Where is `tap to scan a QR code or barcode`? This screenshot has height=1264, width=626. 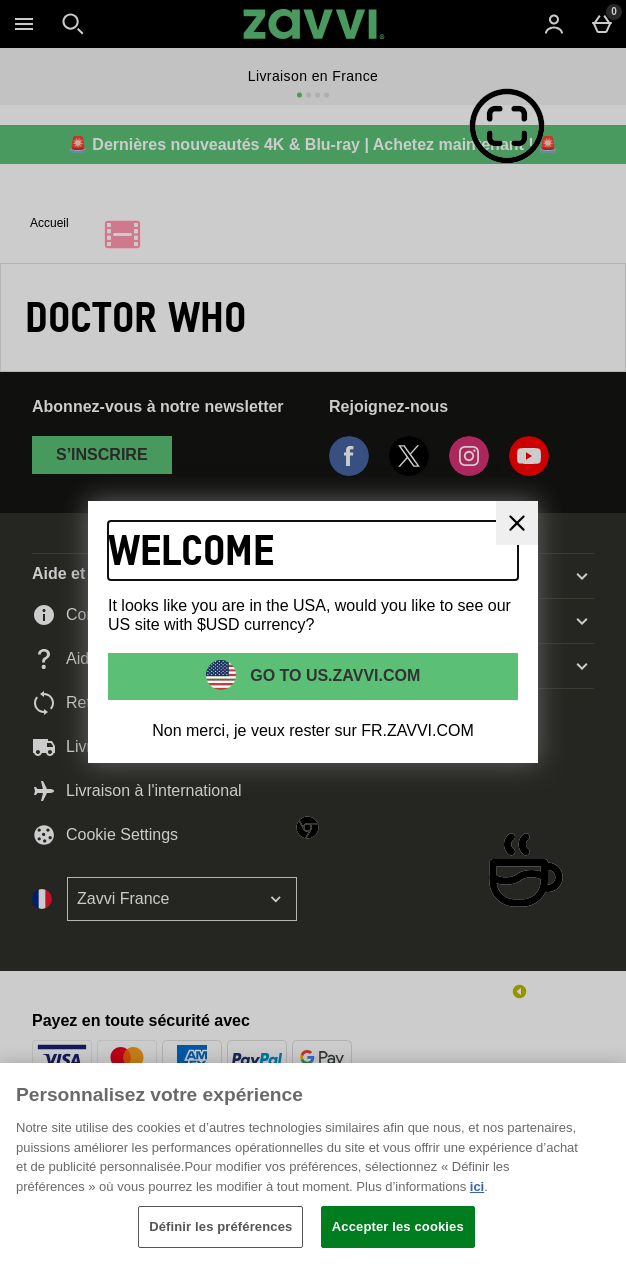
tap to scan a QR code or barcode is located at coordinates (507, 126).